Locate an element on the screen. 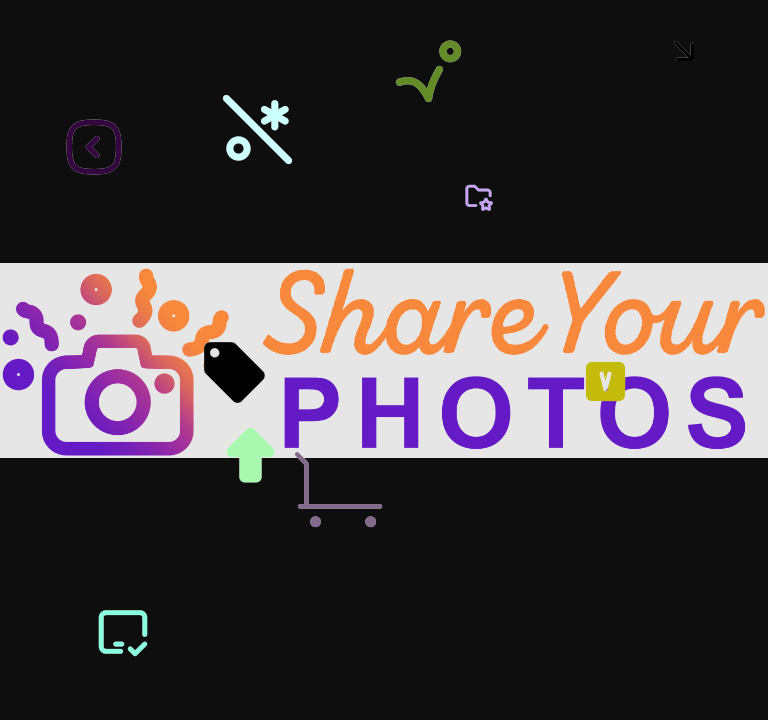  tablet device successfully connected is located at coordinates (123, 632).